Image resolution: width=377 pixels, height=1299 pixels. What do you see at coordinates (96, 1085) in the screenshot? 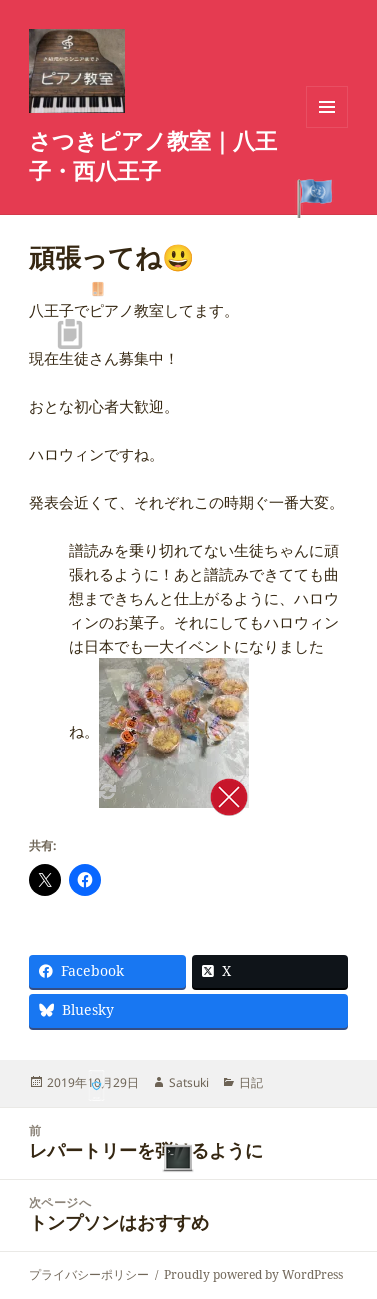
I see `indicates a trusted or verified device` at bounding box center [96, 1085].